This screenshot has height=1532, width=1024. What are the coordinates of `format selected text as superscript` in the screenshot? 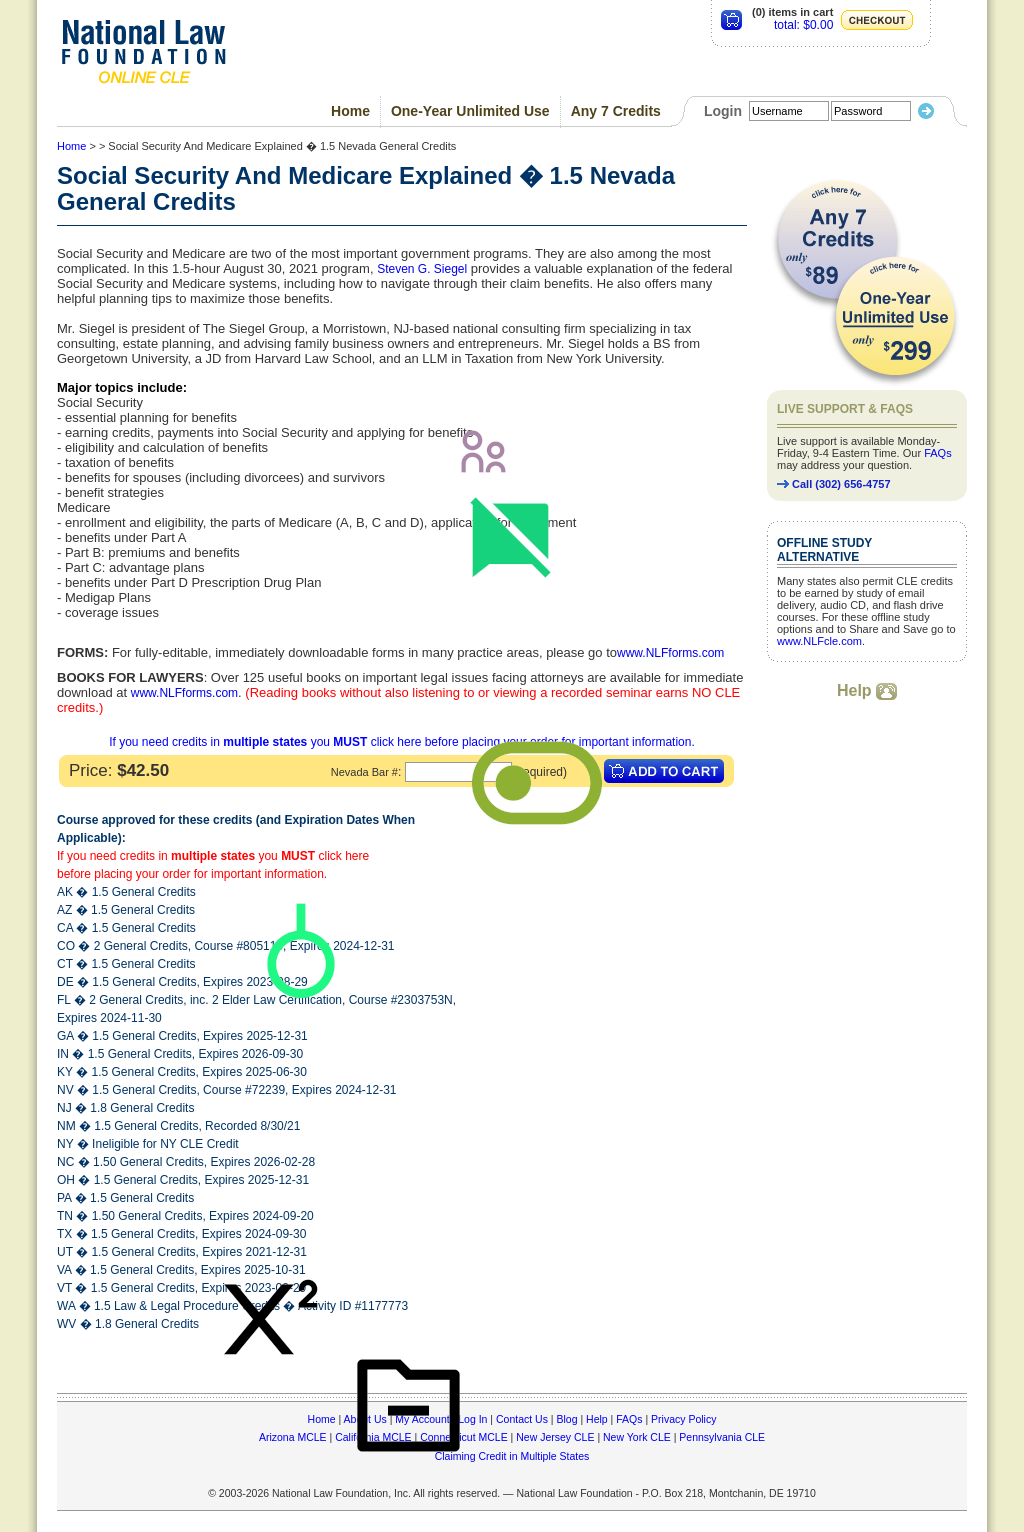 It's located at (266, 1317).